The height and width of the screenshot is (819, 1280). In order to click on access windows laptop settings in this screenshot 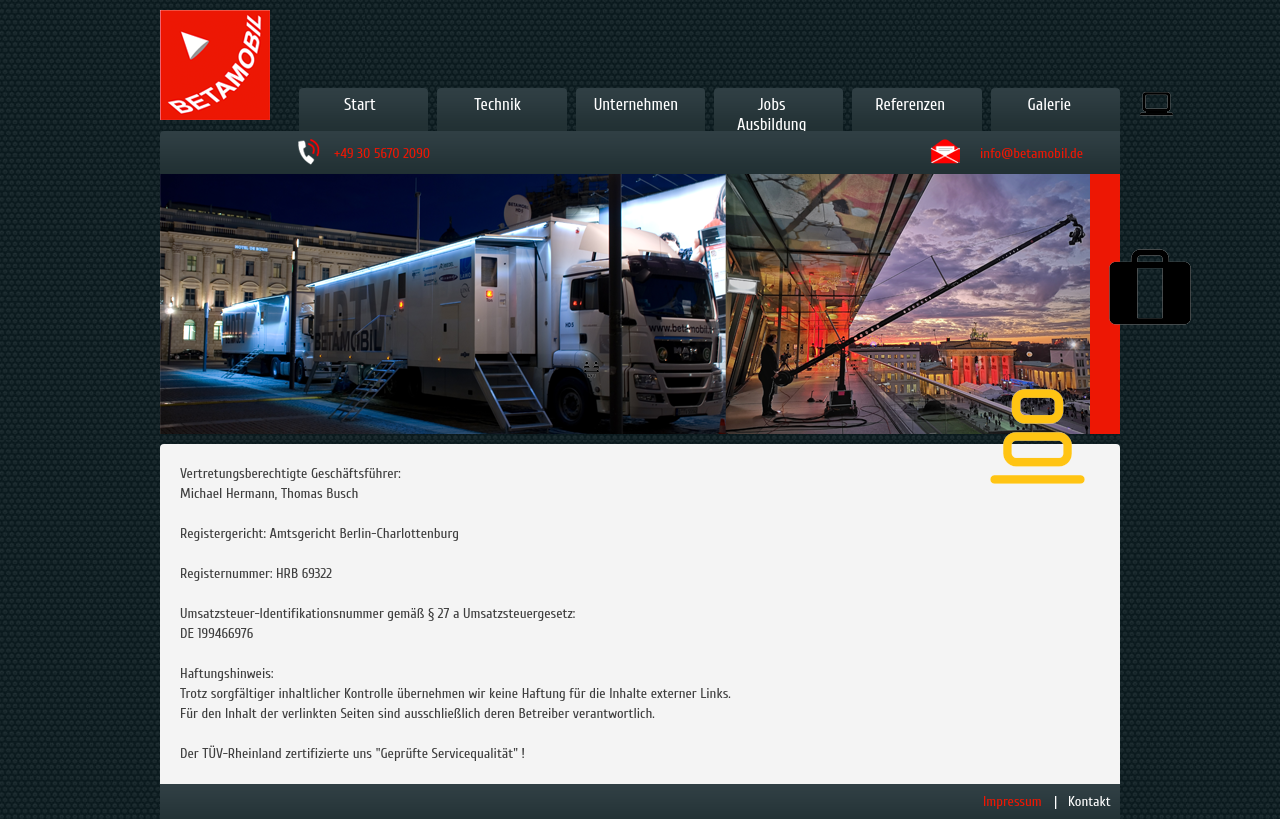, I will do `click(1156, 104)`.